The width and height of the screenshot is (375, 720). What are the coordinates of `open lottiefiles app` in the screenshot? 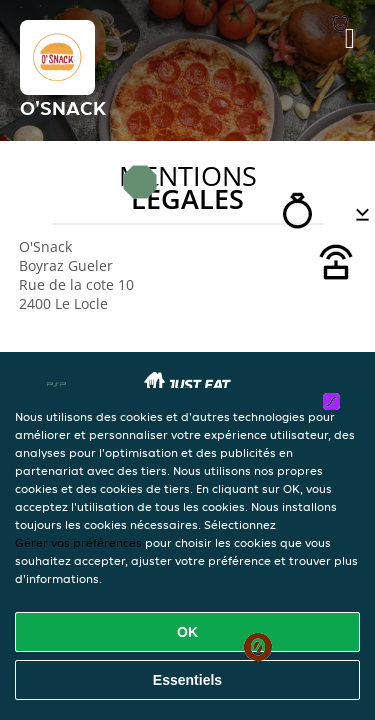 It's located at (331, 401).